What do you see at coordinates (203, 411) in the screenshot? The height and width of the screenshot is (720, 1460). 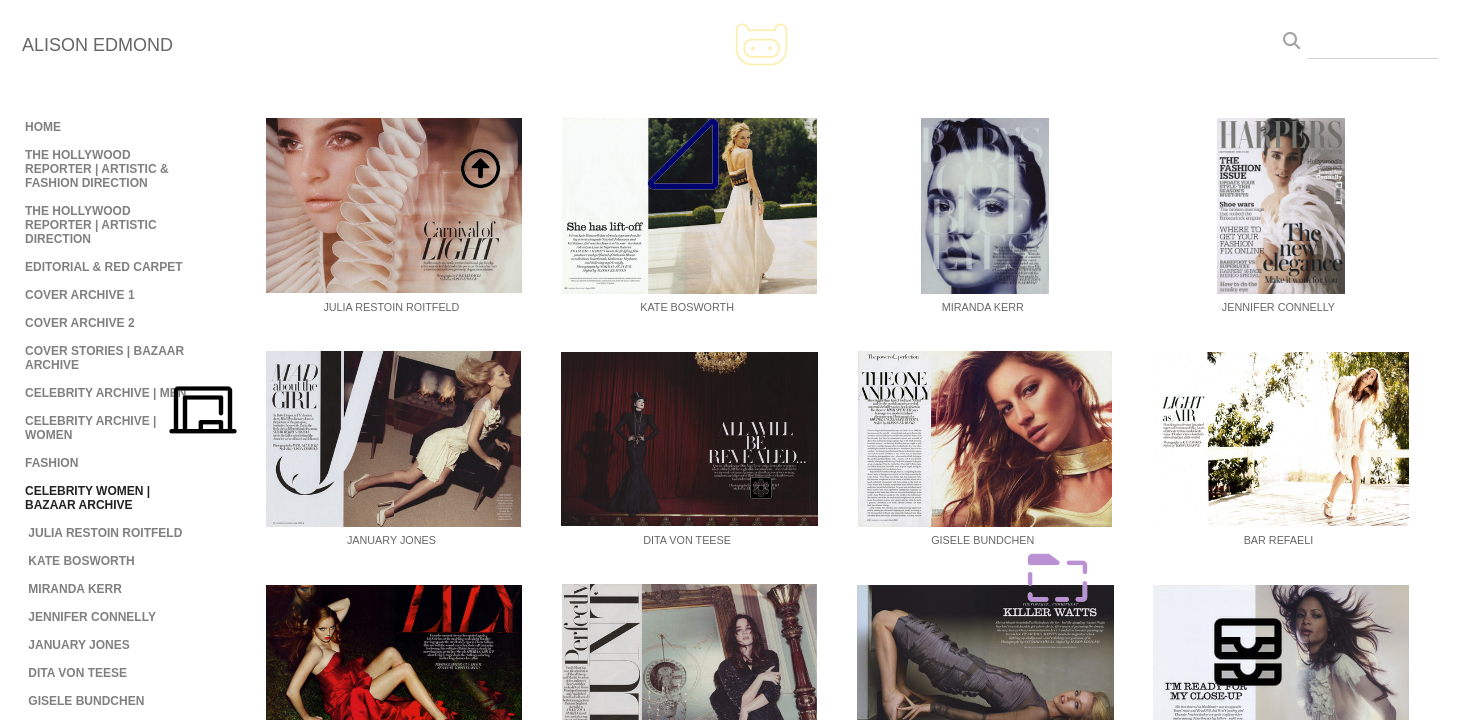 I see `open whiteboard or presentation mode` at bounding box center [203, 411].